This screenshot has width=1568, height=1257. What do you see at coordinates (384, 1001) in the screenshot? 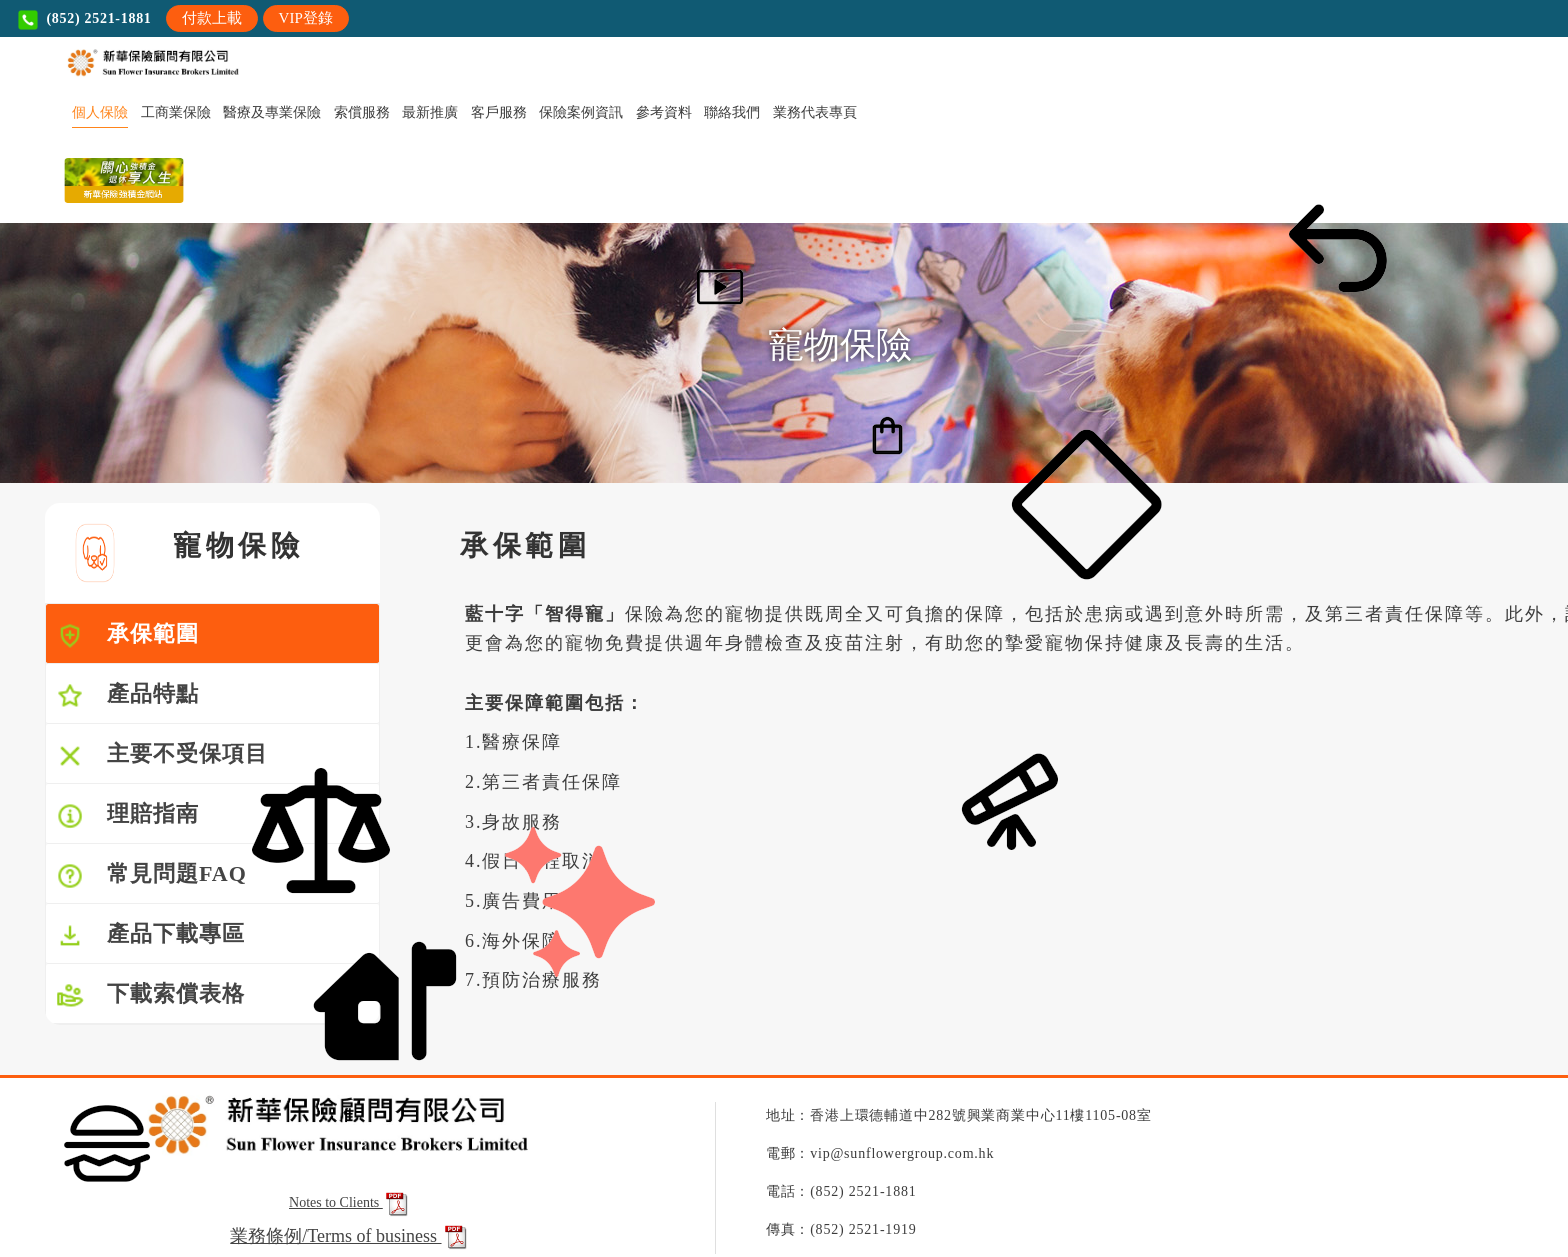
I see `view your home address or primary location` at bounding box center [384, 1001].